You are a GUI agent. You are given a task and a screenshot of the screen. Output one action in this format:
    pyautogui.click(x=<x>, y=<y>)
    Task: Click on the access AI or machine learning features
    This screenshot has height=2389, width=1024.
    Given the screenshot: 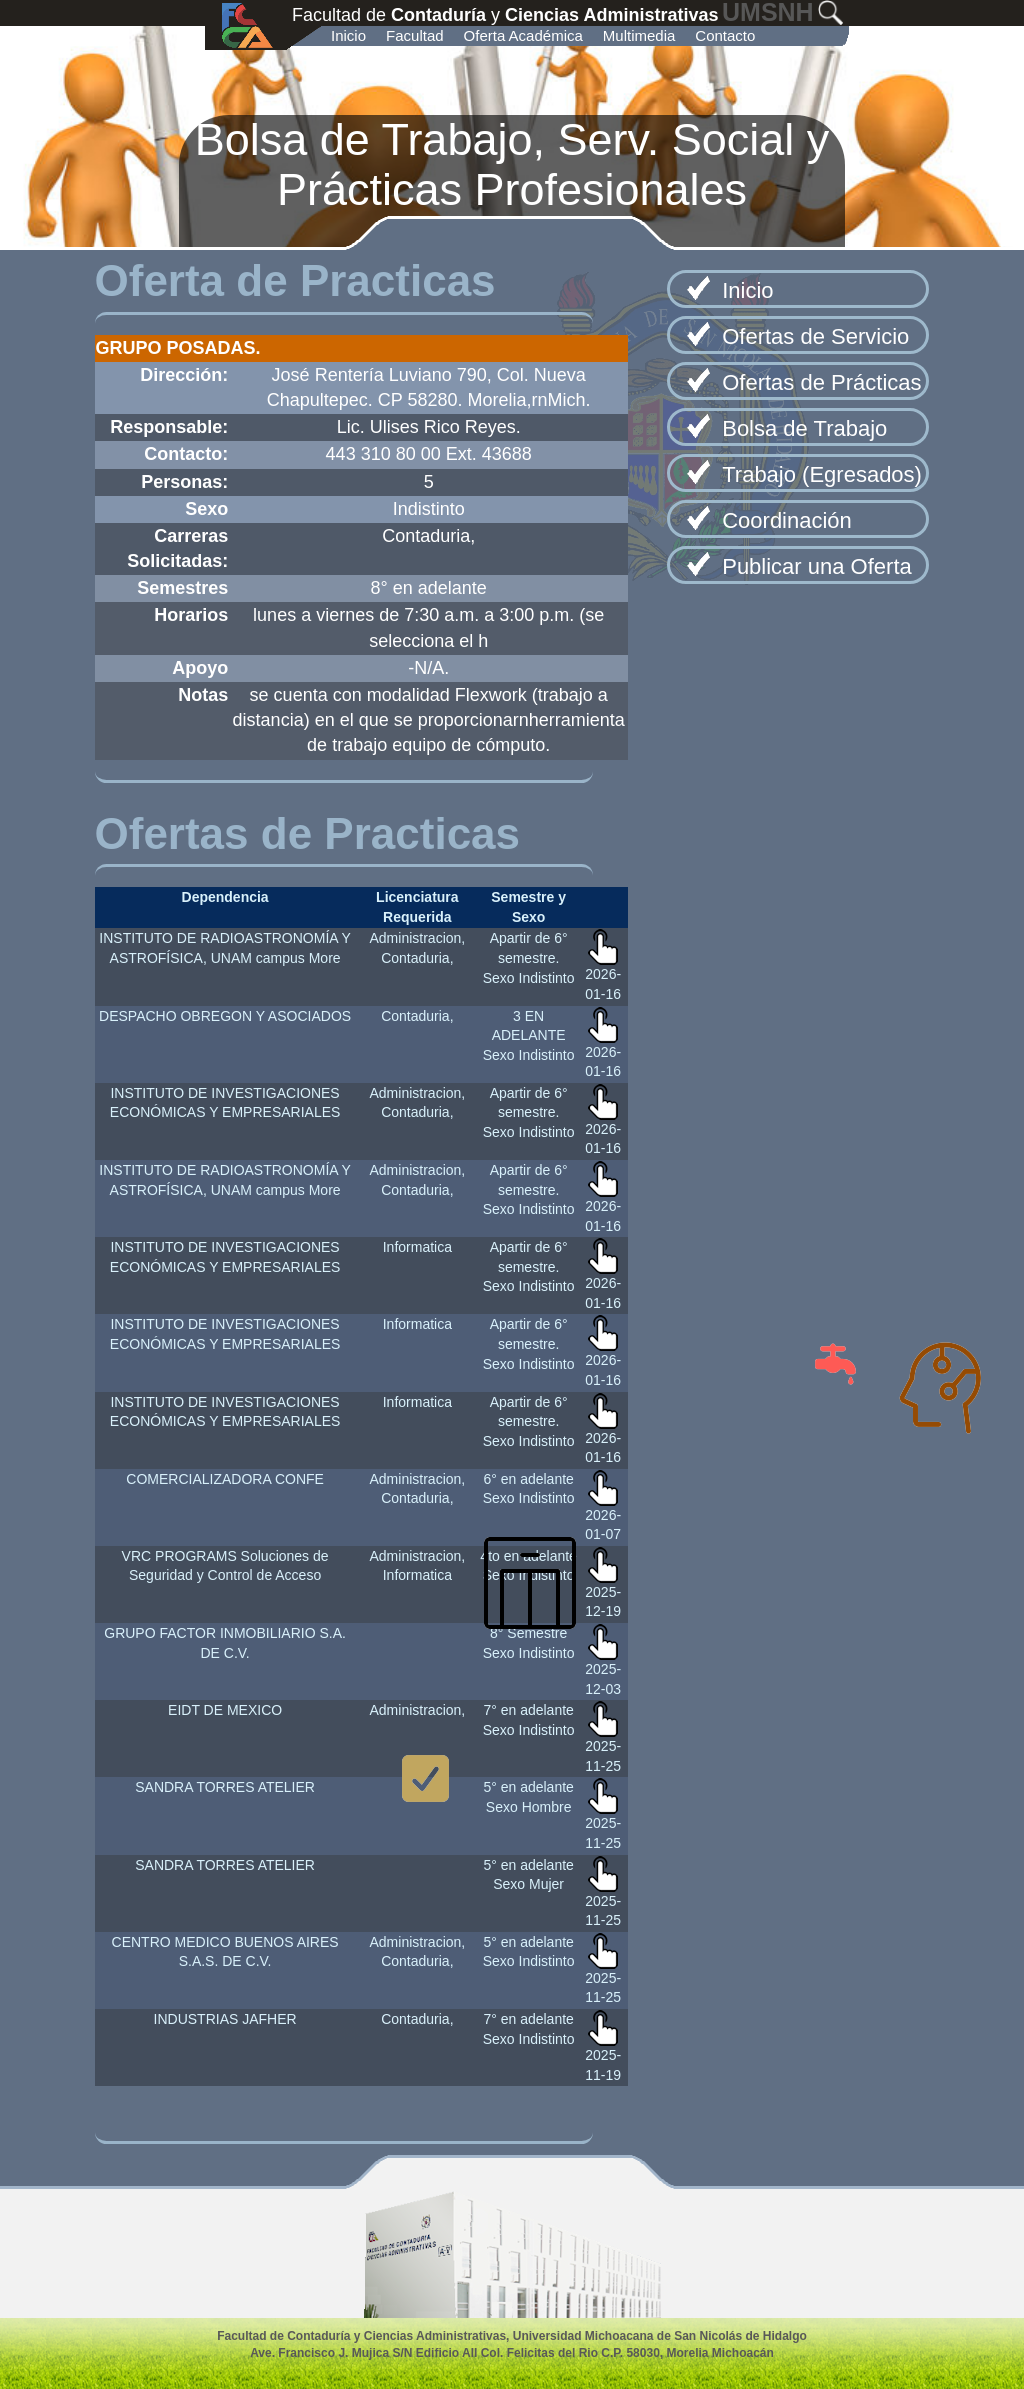 What is the action you would take?
    pyautogui.click(x=942, y=1388)
    